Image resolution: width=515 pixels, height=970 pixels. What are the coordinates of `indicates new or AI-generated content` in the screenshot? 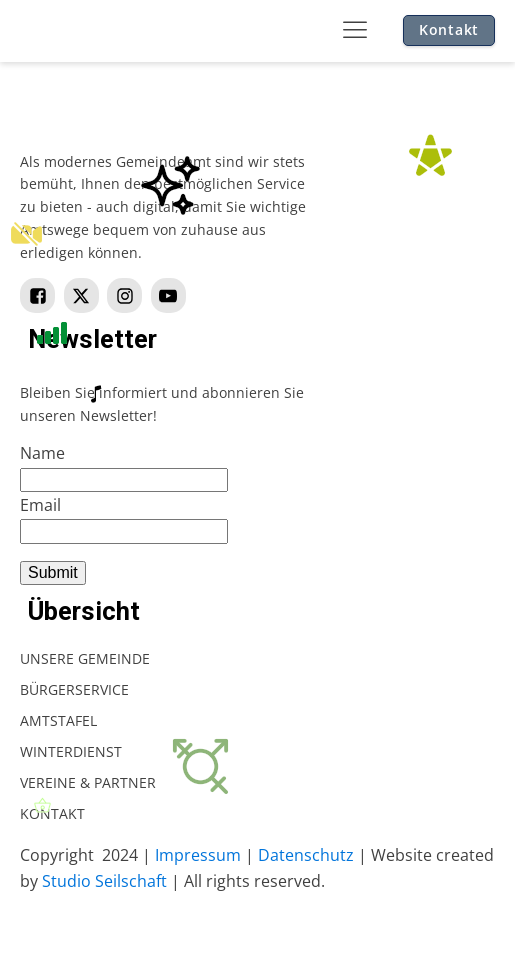 It's located at (170, 185).